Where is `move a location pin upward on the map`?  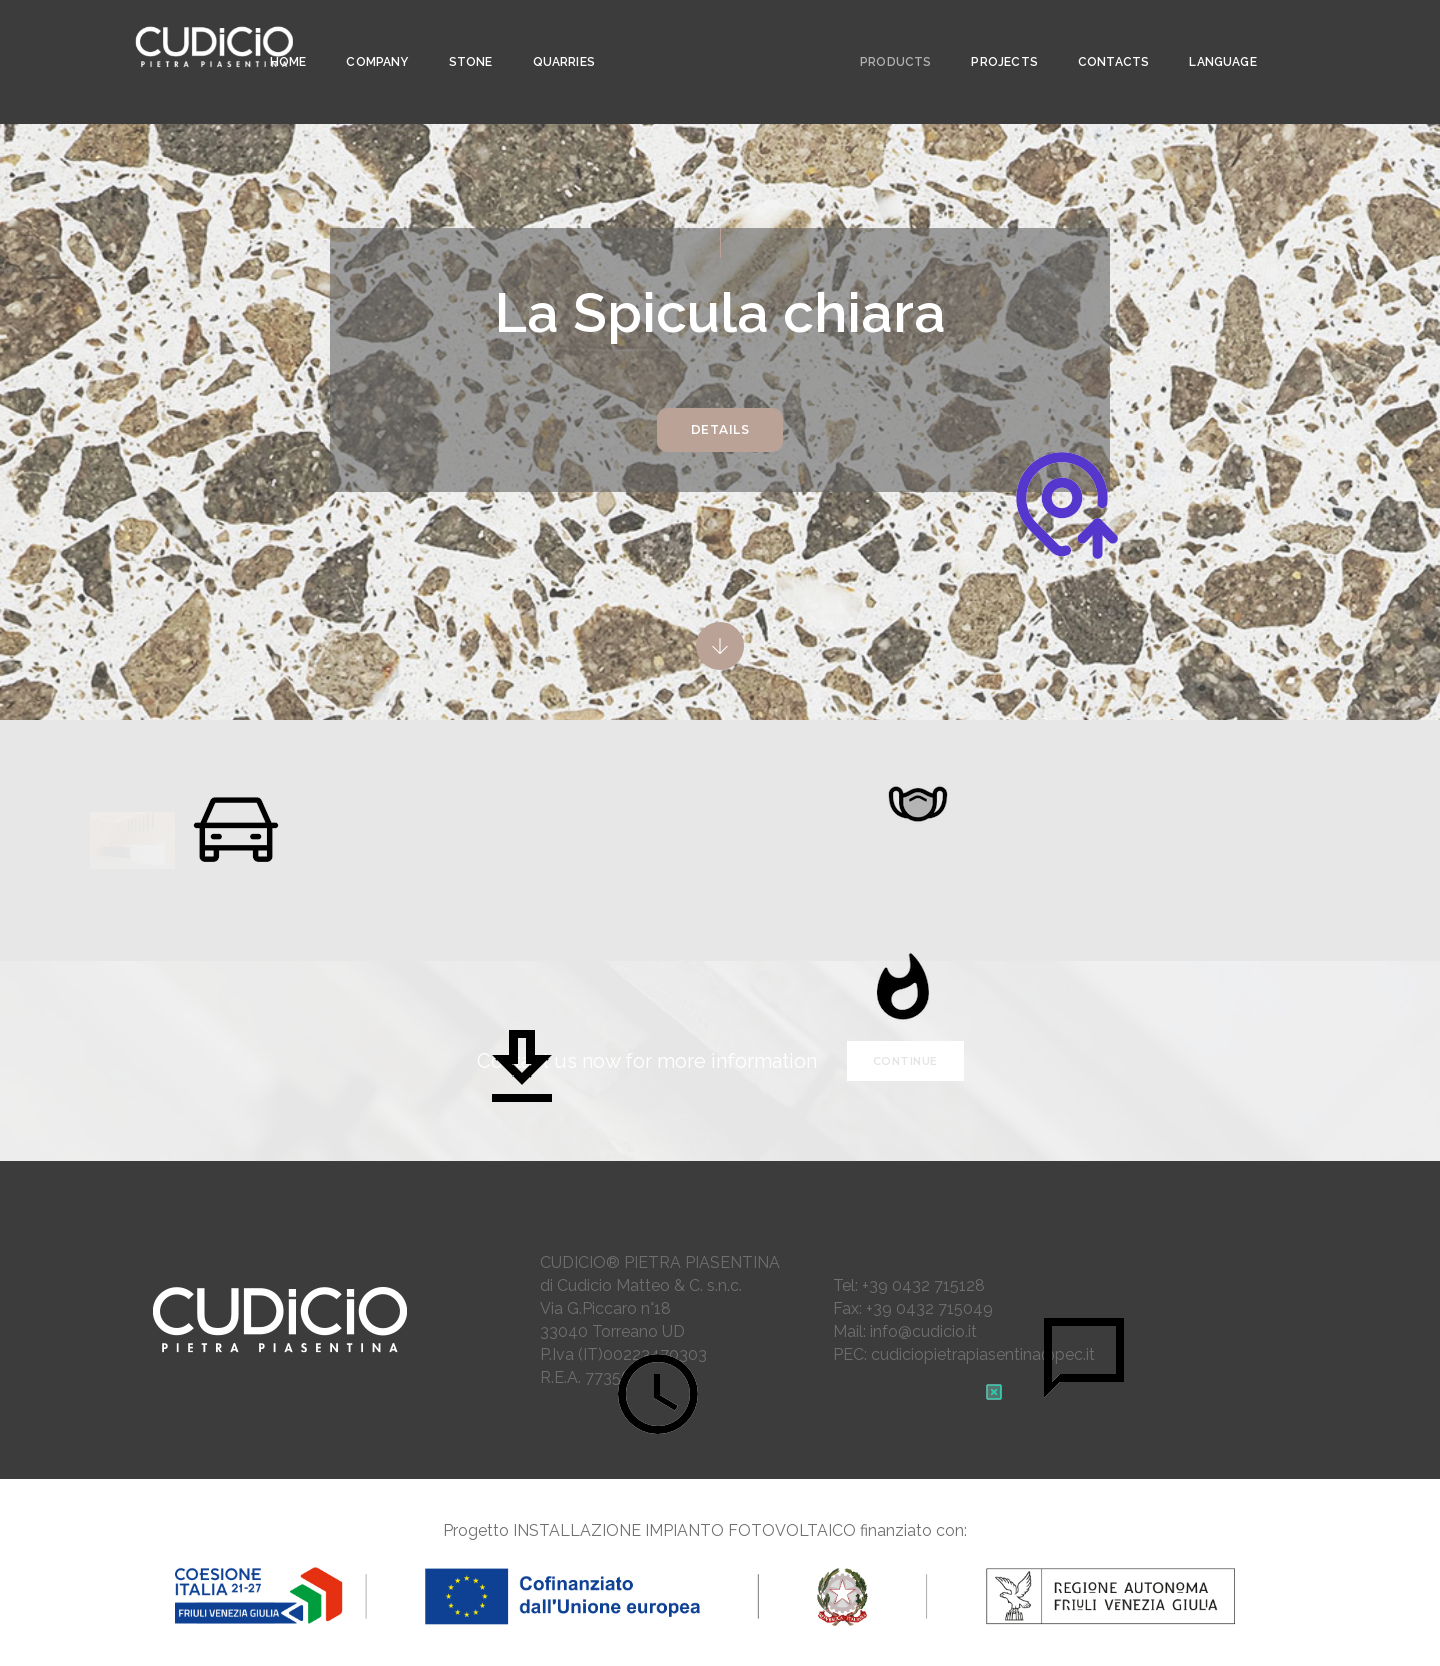 move a location pin upward on the map is located at coordinates (1062, 503).